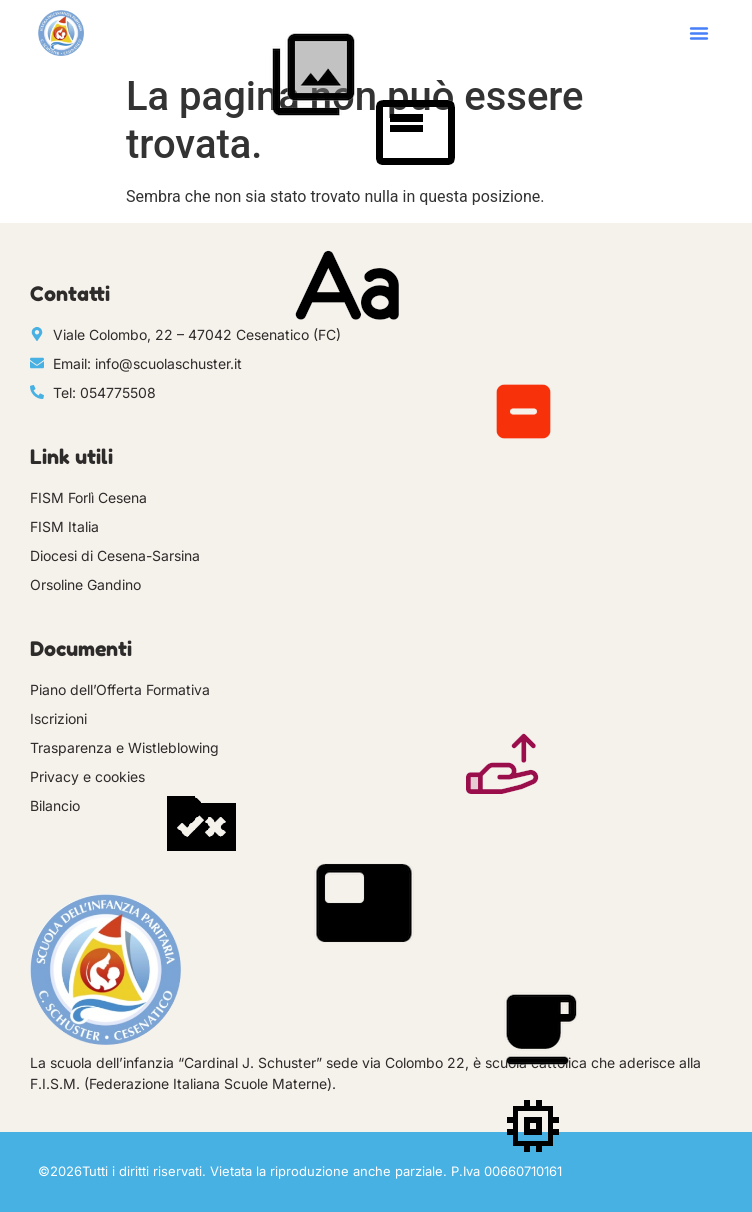  I want to click on view featured playlist, so click(415, 132).